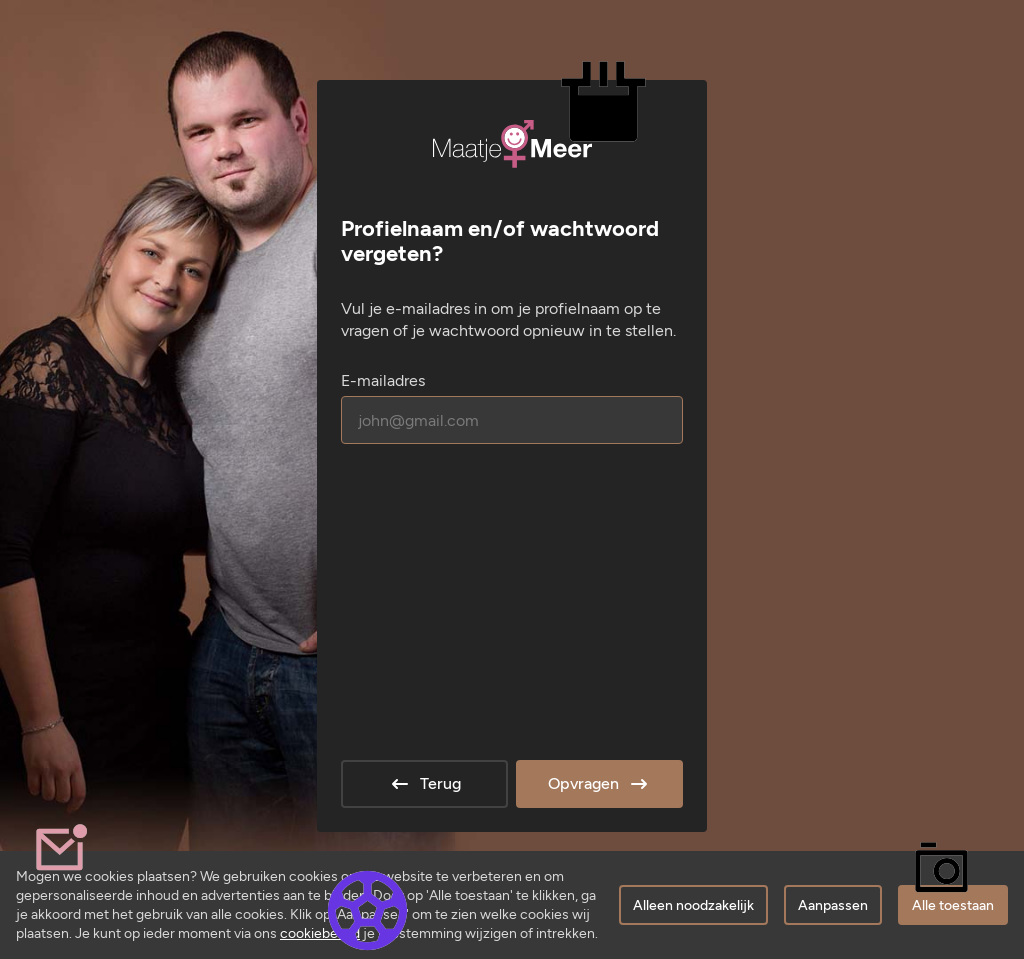 This screenshot has height=959, width=1024. What do you see at coordinates (367, 910) in the screenshot?
I see `access football or soccer content` at bounding box center [367, 910].